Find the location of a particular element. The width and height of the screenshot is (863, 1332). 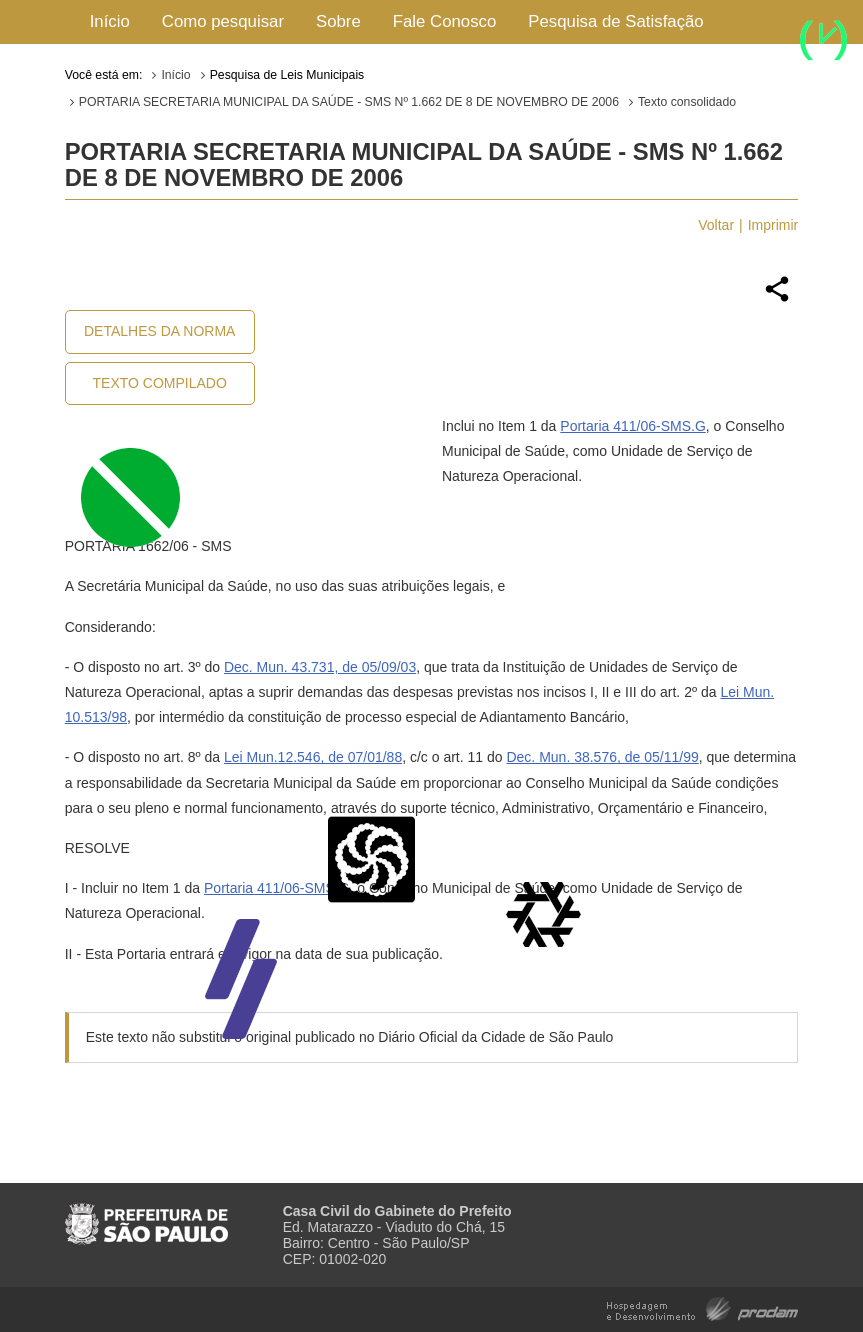

NixOS Linux distribution logo is located at coordinates (543, 914).